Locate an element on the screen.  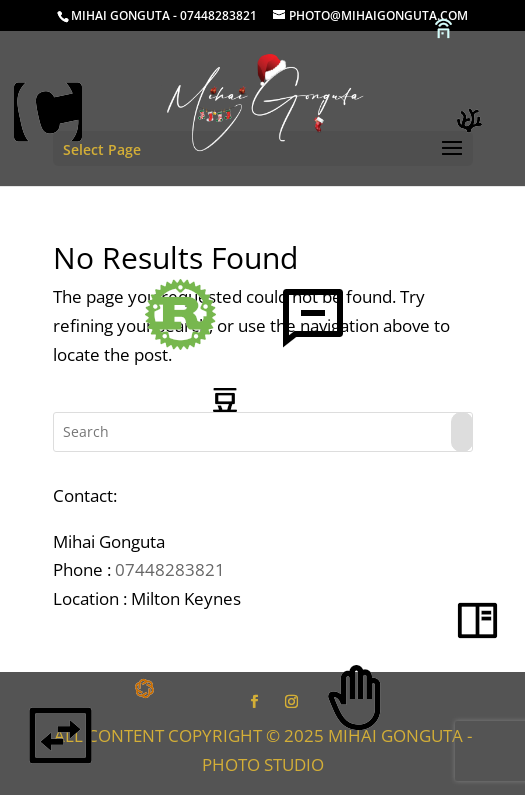
control a connected smart device is located at coordinates (443, 28).